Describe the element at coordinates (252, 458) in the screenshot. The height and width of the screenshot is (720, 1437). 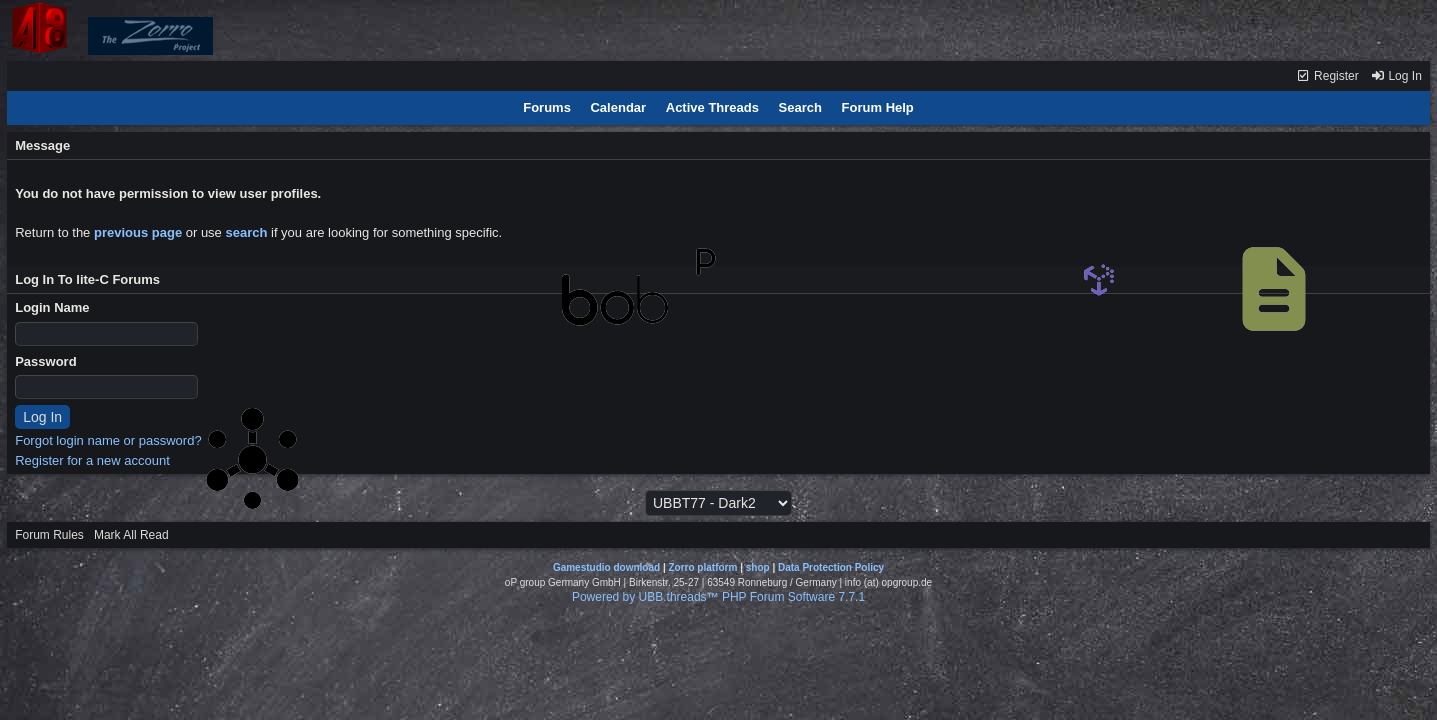
I see `google cloud pub/sub service logo` at that location.